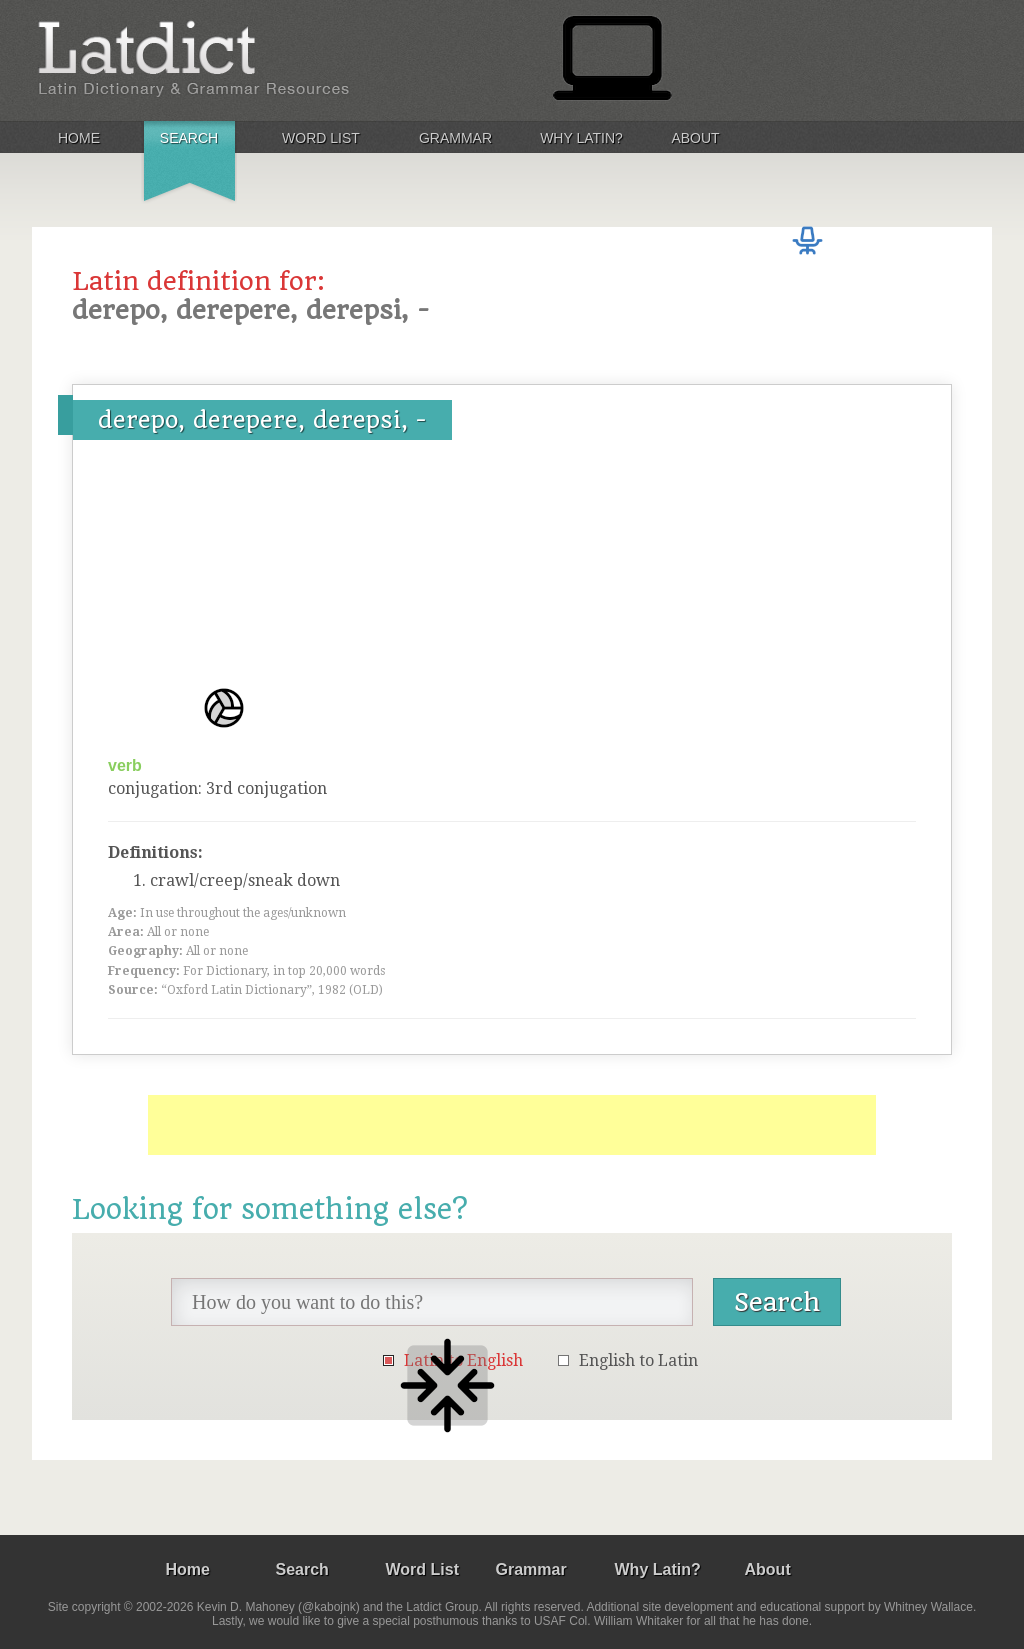 This screenshot has width=1024, height=1649. What do you see at coordinates (612, 60) in the screenshot?
I see `access windows laptop settings` at bounding box center [612, 60].